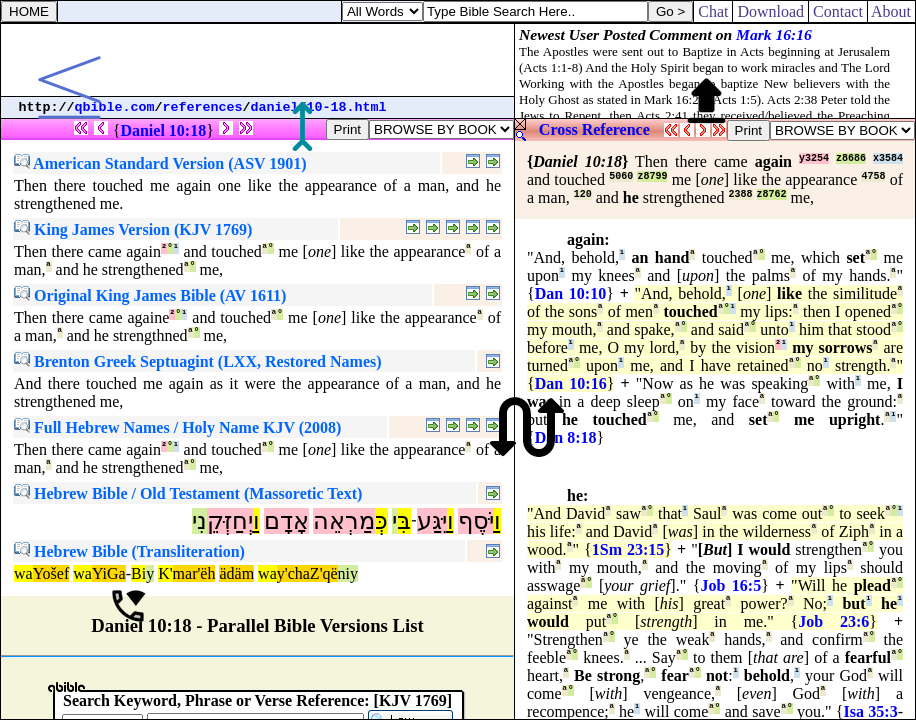 This screenshot has height=720, width=916. What do you see at coordinates (302, 126) in the screenshot?
I see `scroll to top of page` at bounding box center [302, 126].